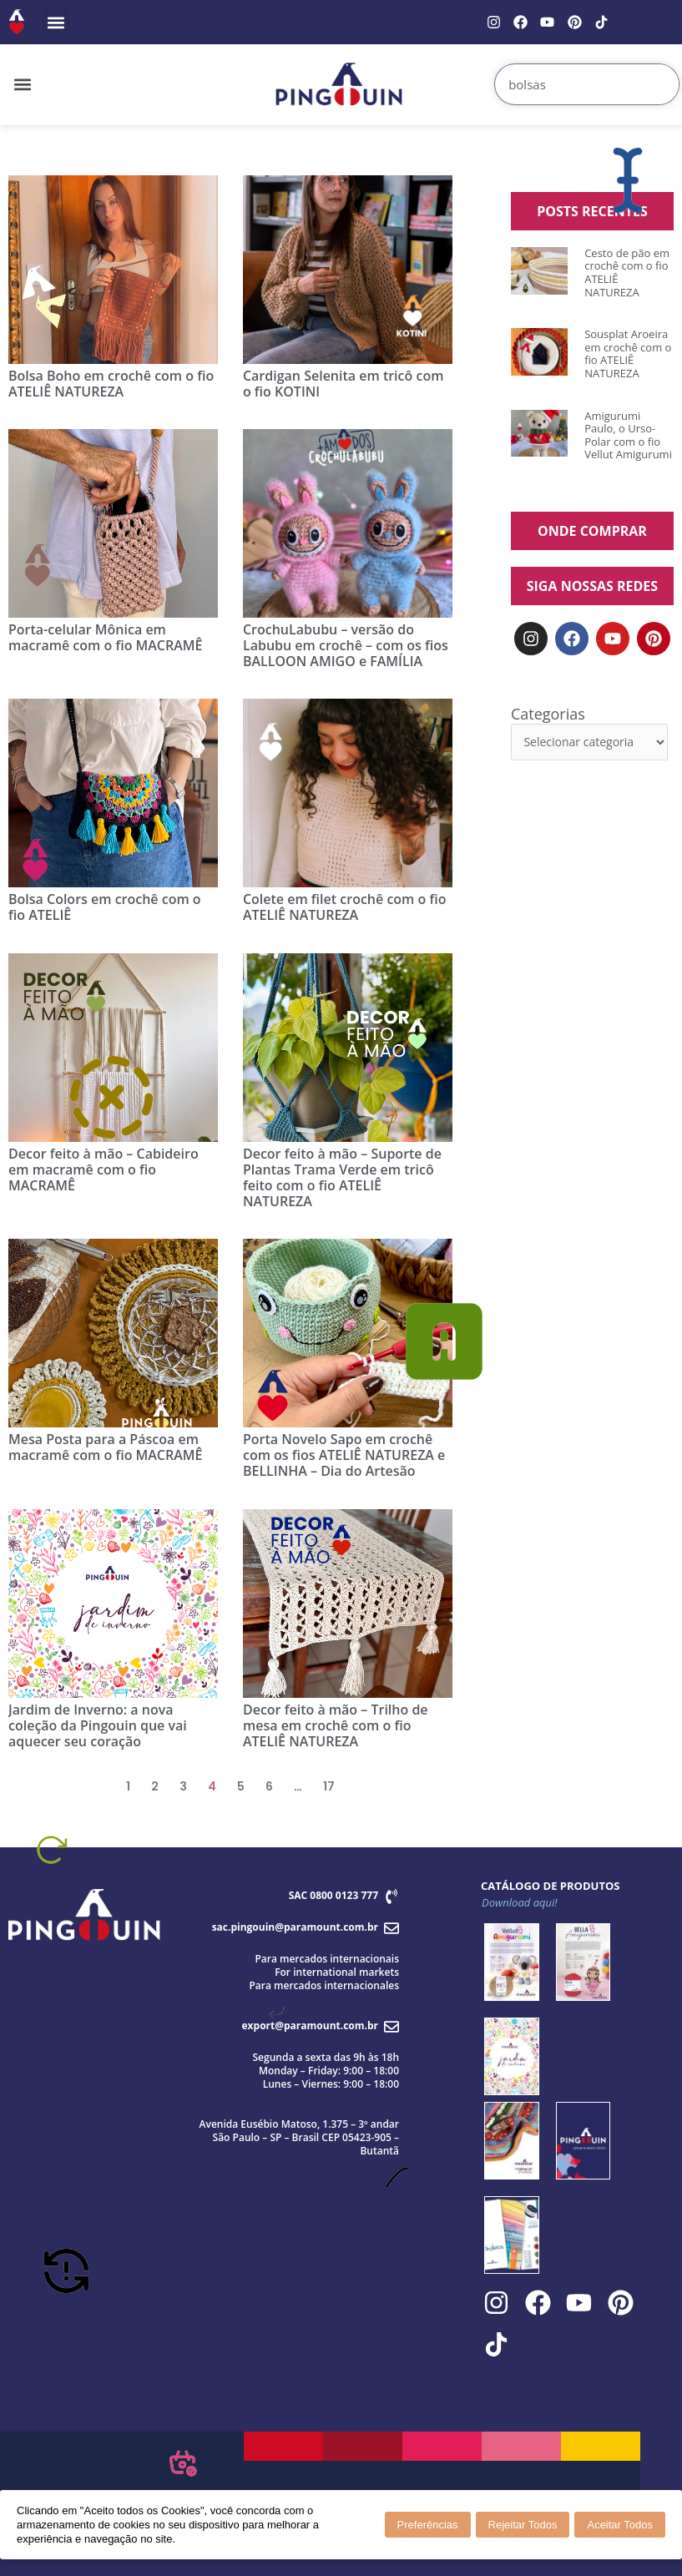  What do you see at coordinates (628, 180) in the screenshot?
I see `text input field is active` at bounding box center [628, 180].